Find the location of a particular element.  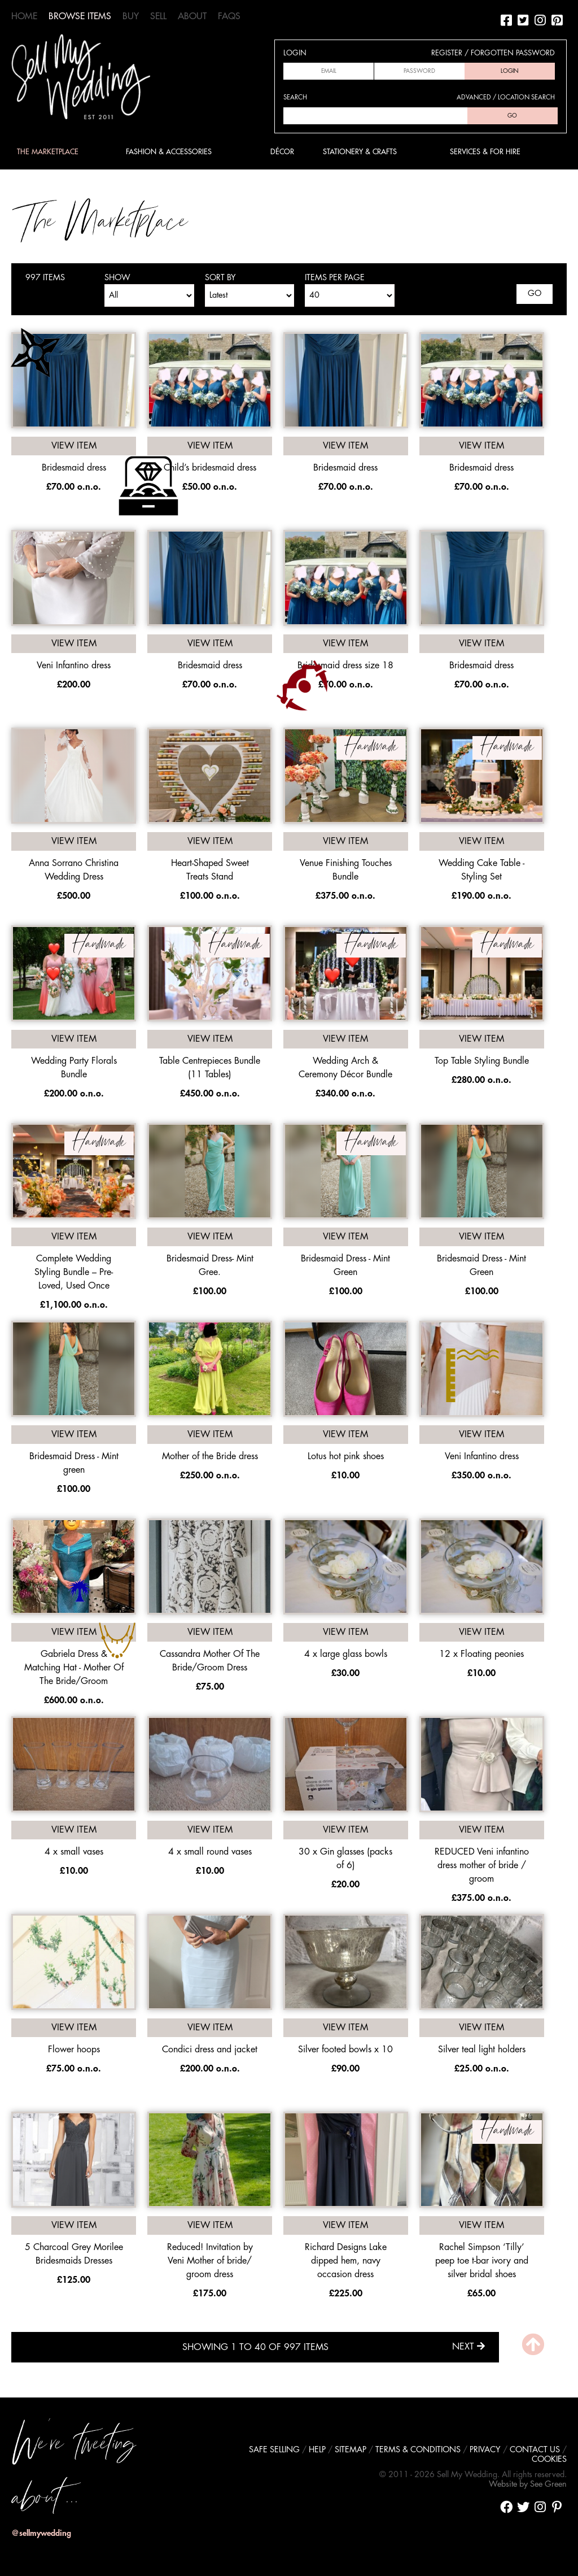

a ninja or stealth-themed game element is located at coordinates (36, 353).